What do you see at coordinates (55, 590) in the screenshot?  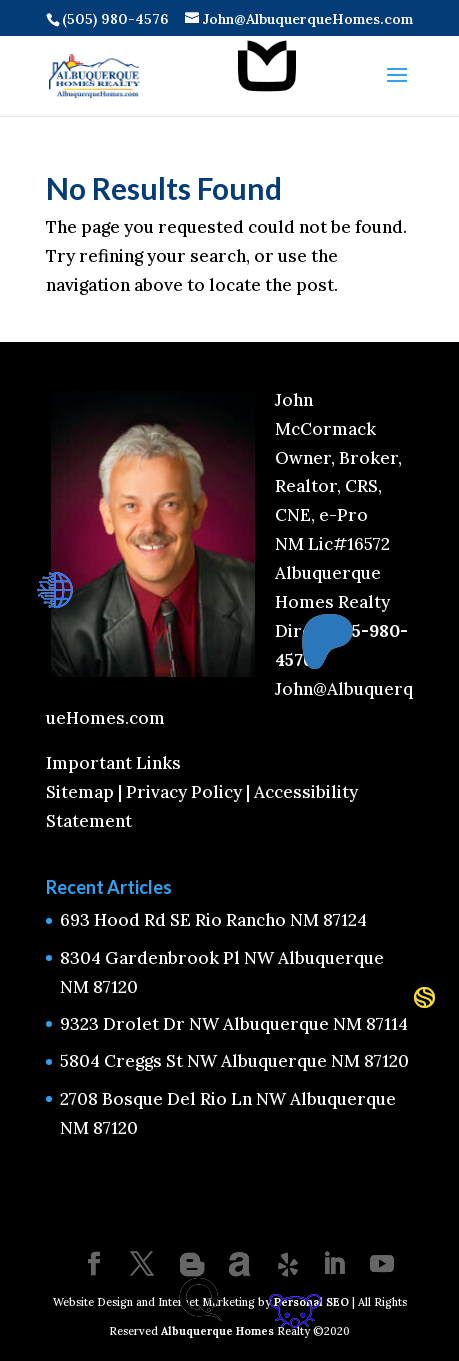 I see `open CircuitVerse digital circuit simulator` at bounding box center [55, 590].